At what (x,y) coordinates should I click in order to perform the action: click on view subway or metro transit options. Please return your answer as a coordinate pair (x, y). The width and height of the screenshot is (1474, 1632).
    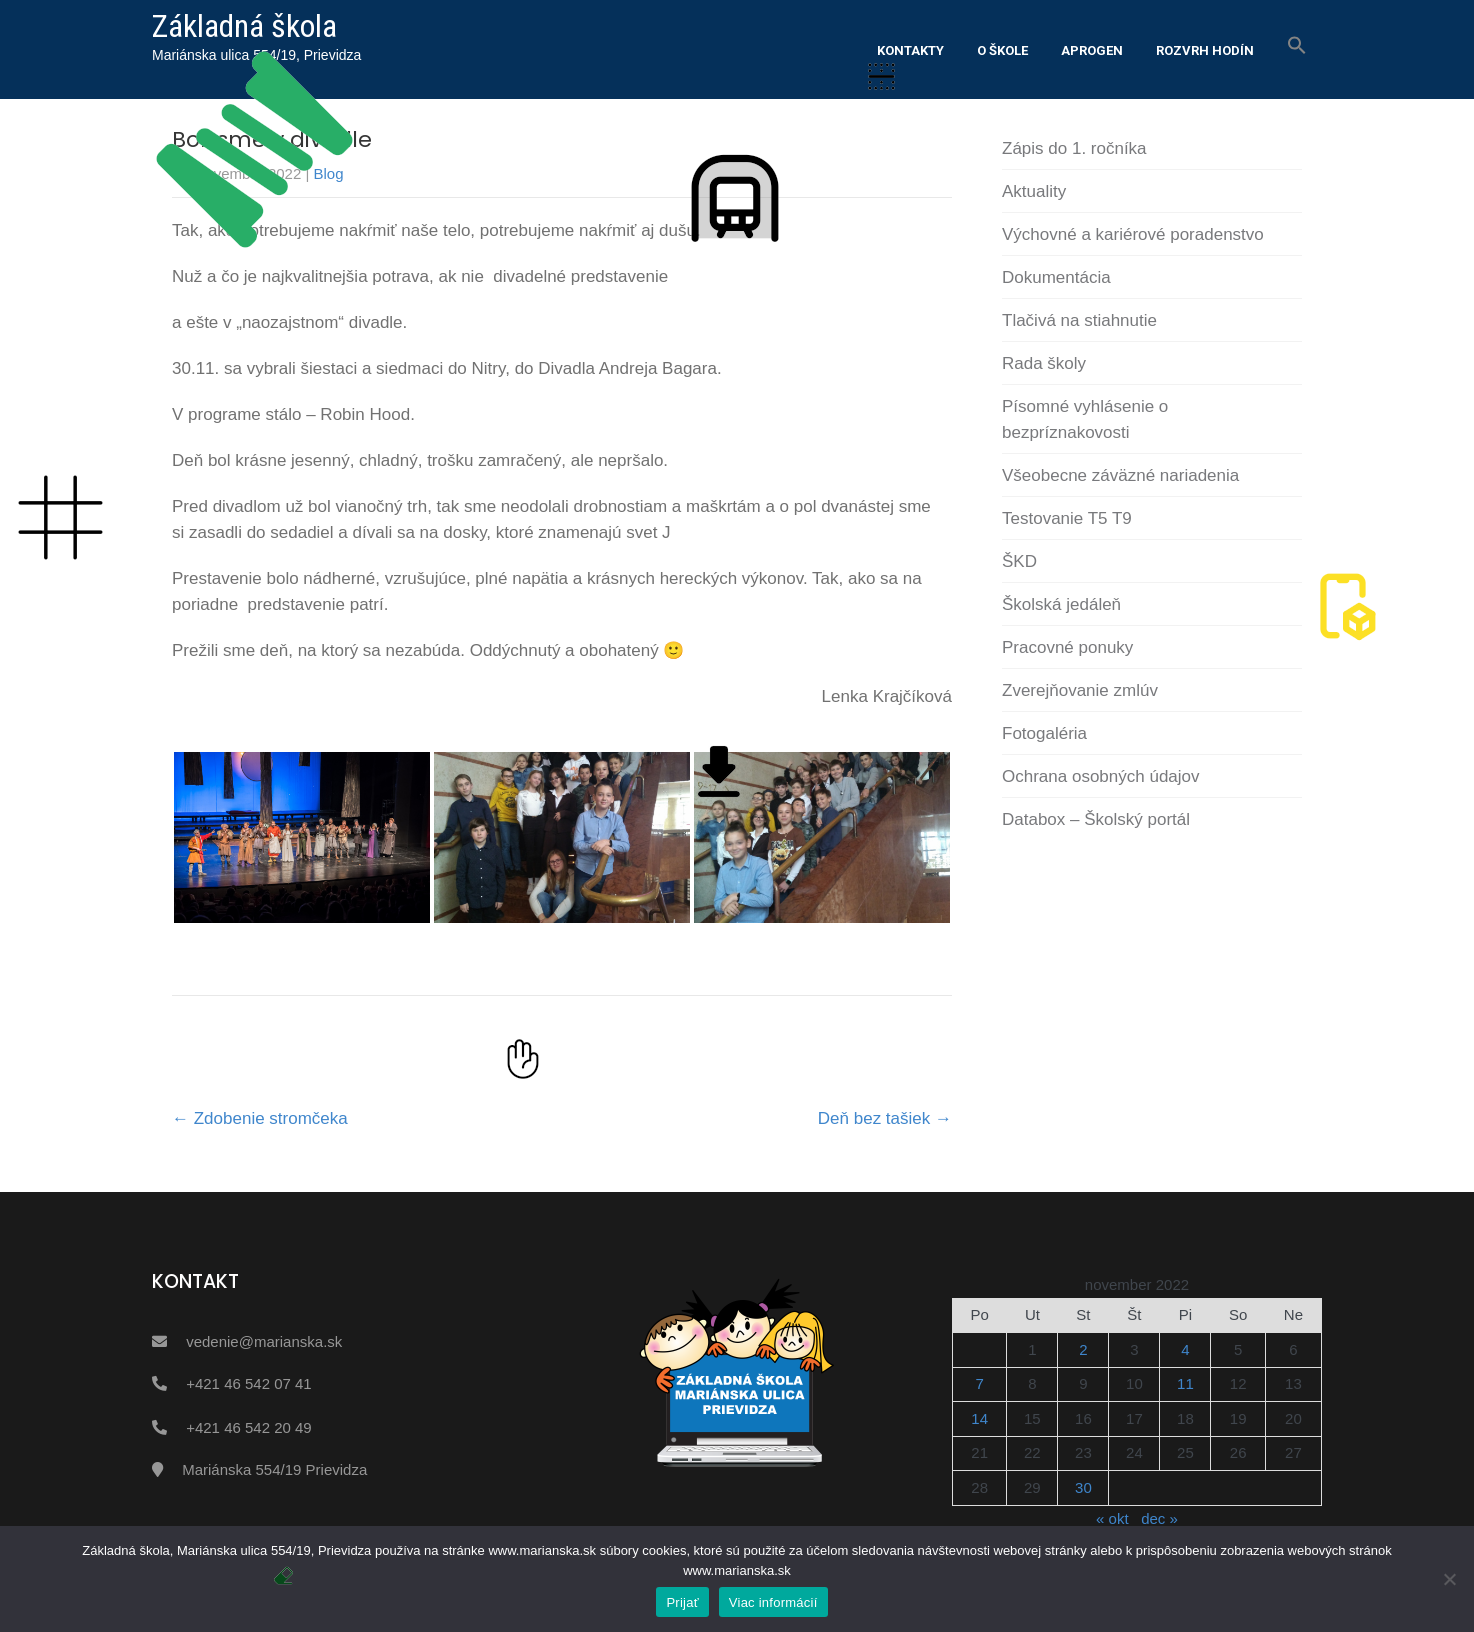
    Looking at the image, I should click on (735, 202).